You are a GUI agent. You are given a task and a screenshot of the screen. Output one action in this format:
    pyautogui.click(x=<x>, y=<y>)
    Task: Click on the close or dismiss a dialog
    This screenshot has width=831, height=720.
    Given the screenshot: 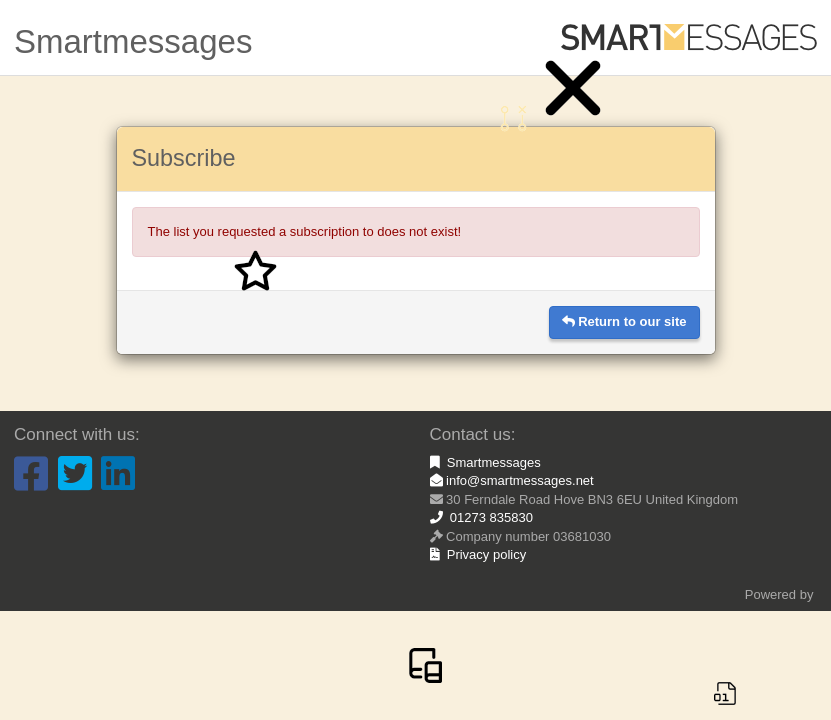 What is the action you would take?
    pyautogui.click(x=573, y=88)
    